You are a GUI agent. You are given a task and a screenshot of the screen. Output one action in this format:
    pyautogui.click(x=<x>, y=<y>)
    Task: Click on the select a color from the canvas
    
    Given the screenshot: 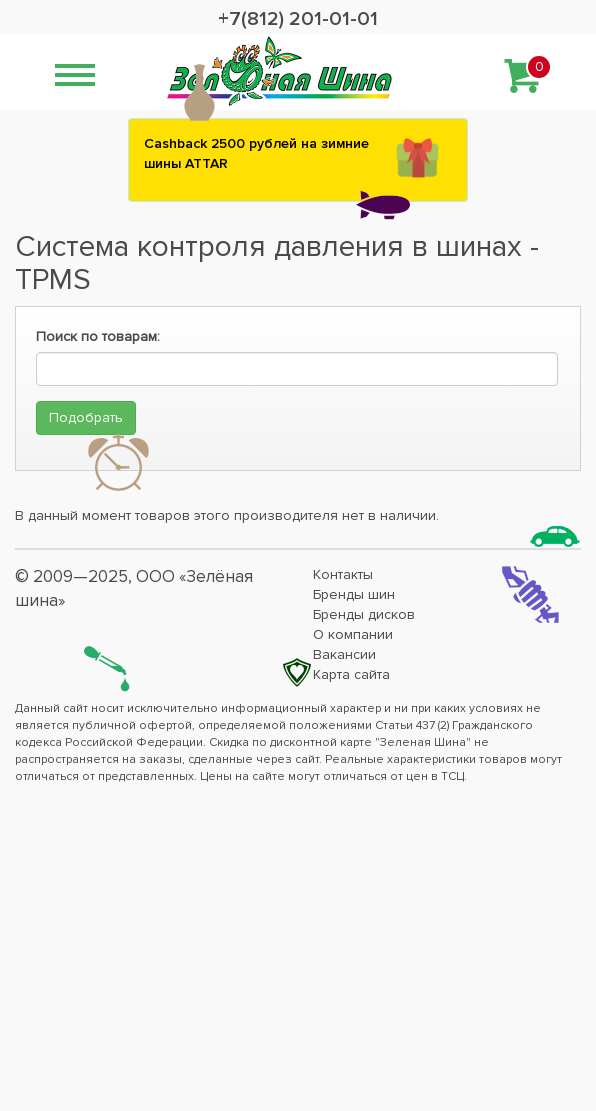 What is the action you would take?
    pyautogui.click(x=106, y=668)
    